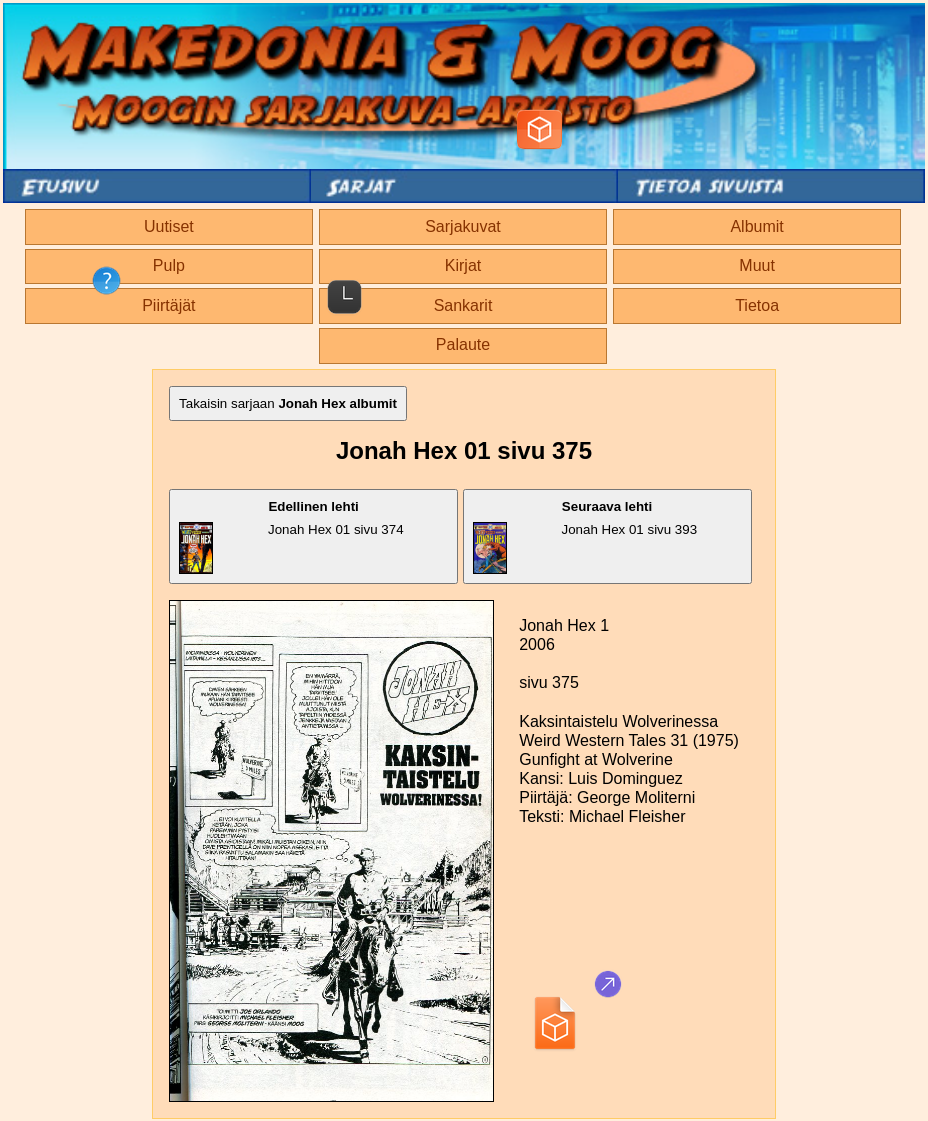 The width and height of the screenshot is (928, 1121). Describe the element at coordinates (539, 128) in the screenshot. I see `open a 3D model file in OBJ format` at that location.